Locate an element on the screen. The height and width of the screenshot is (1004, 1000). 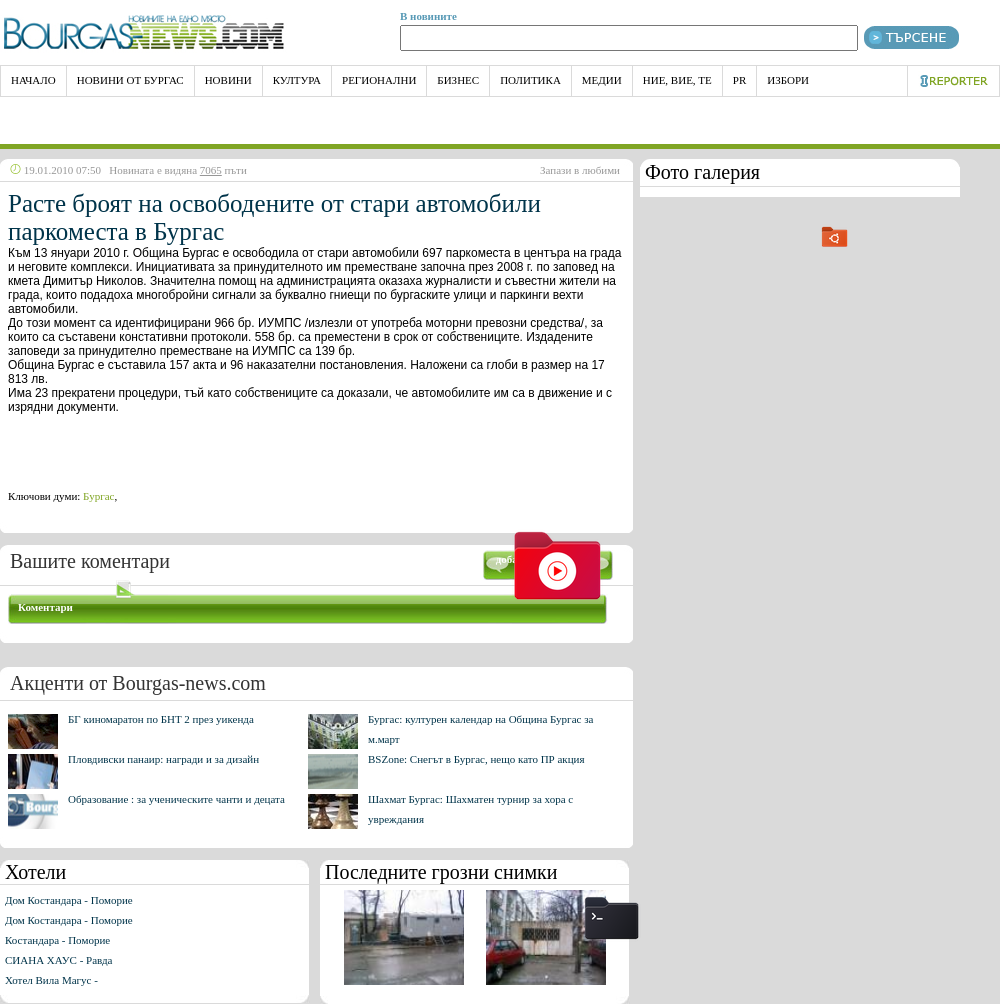
open ubuntu system folder is located at coordinates (834, 237).